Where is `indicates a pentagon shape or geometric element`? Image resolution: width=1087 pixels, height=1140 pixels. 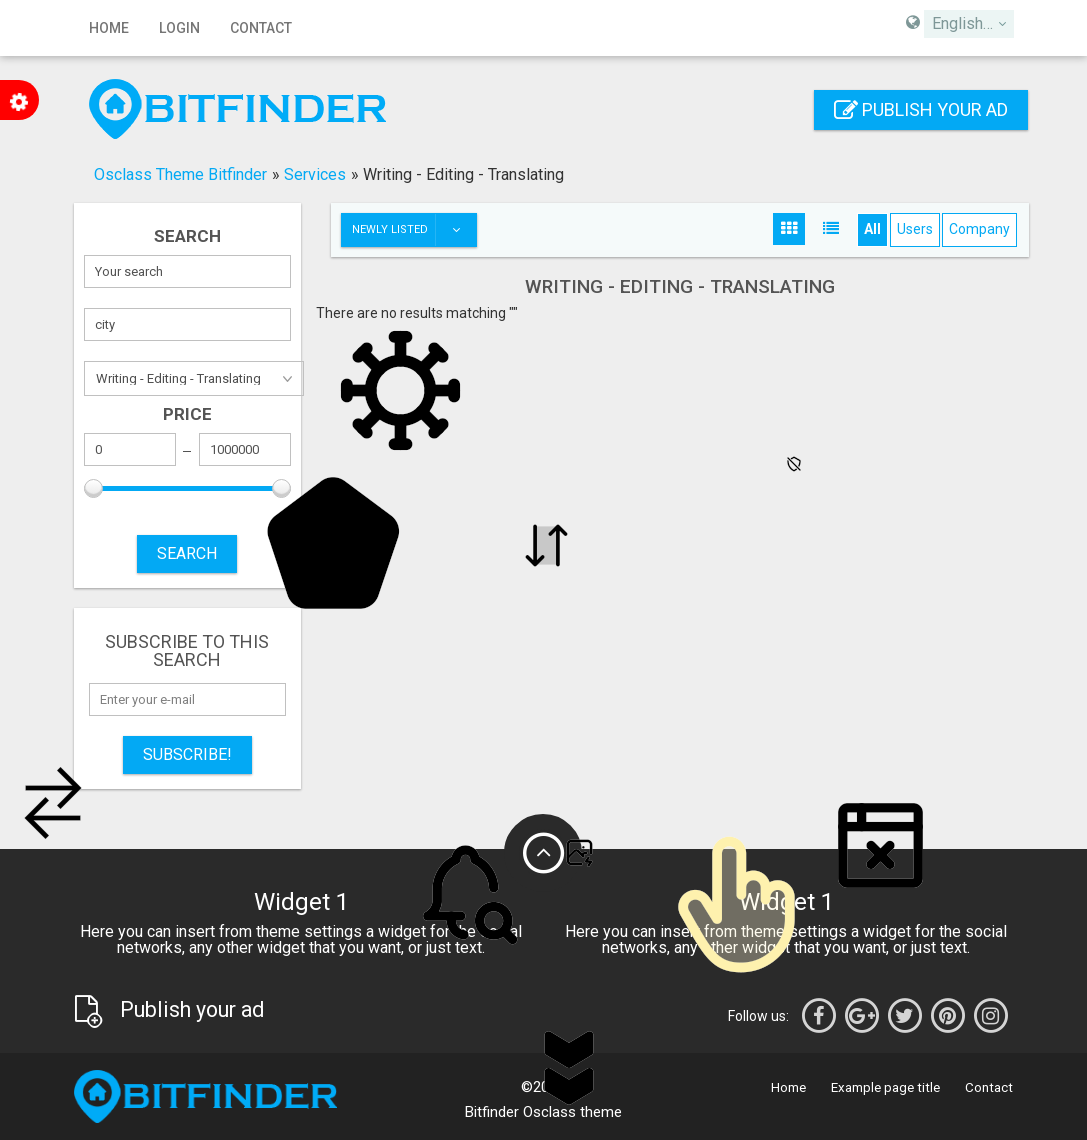
indicates a pentagon shape or geometric element is located at coordinates (333, 543).